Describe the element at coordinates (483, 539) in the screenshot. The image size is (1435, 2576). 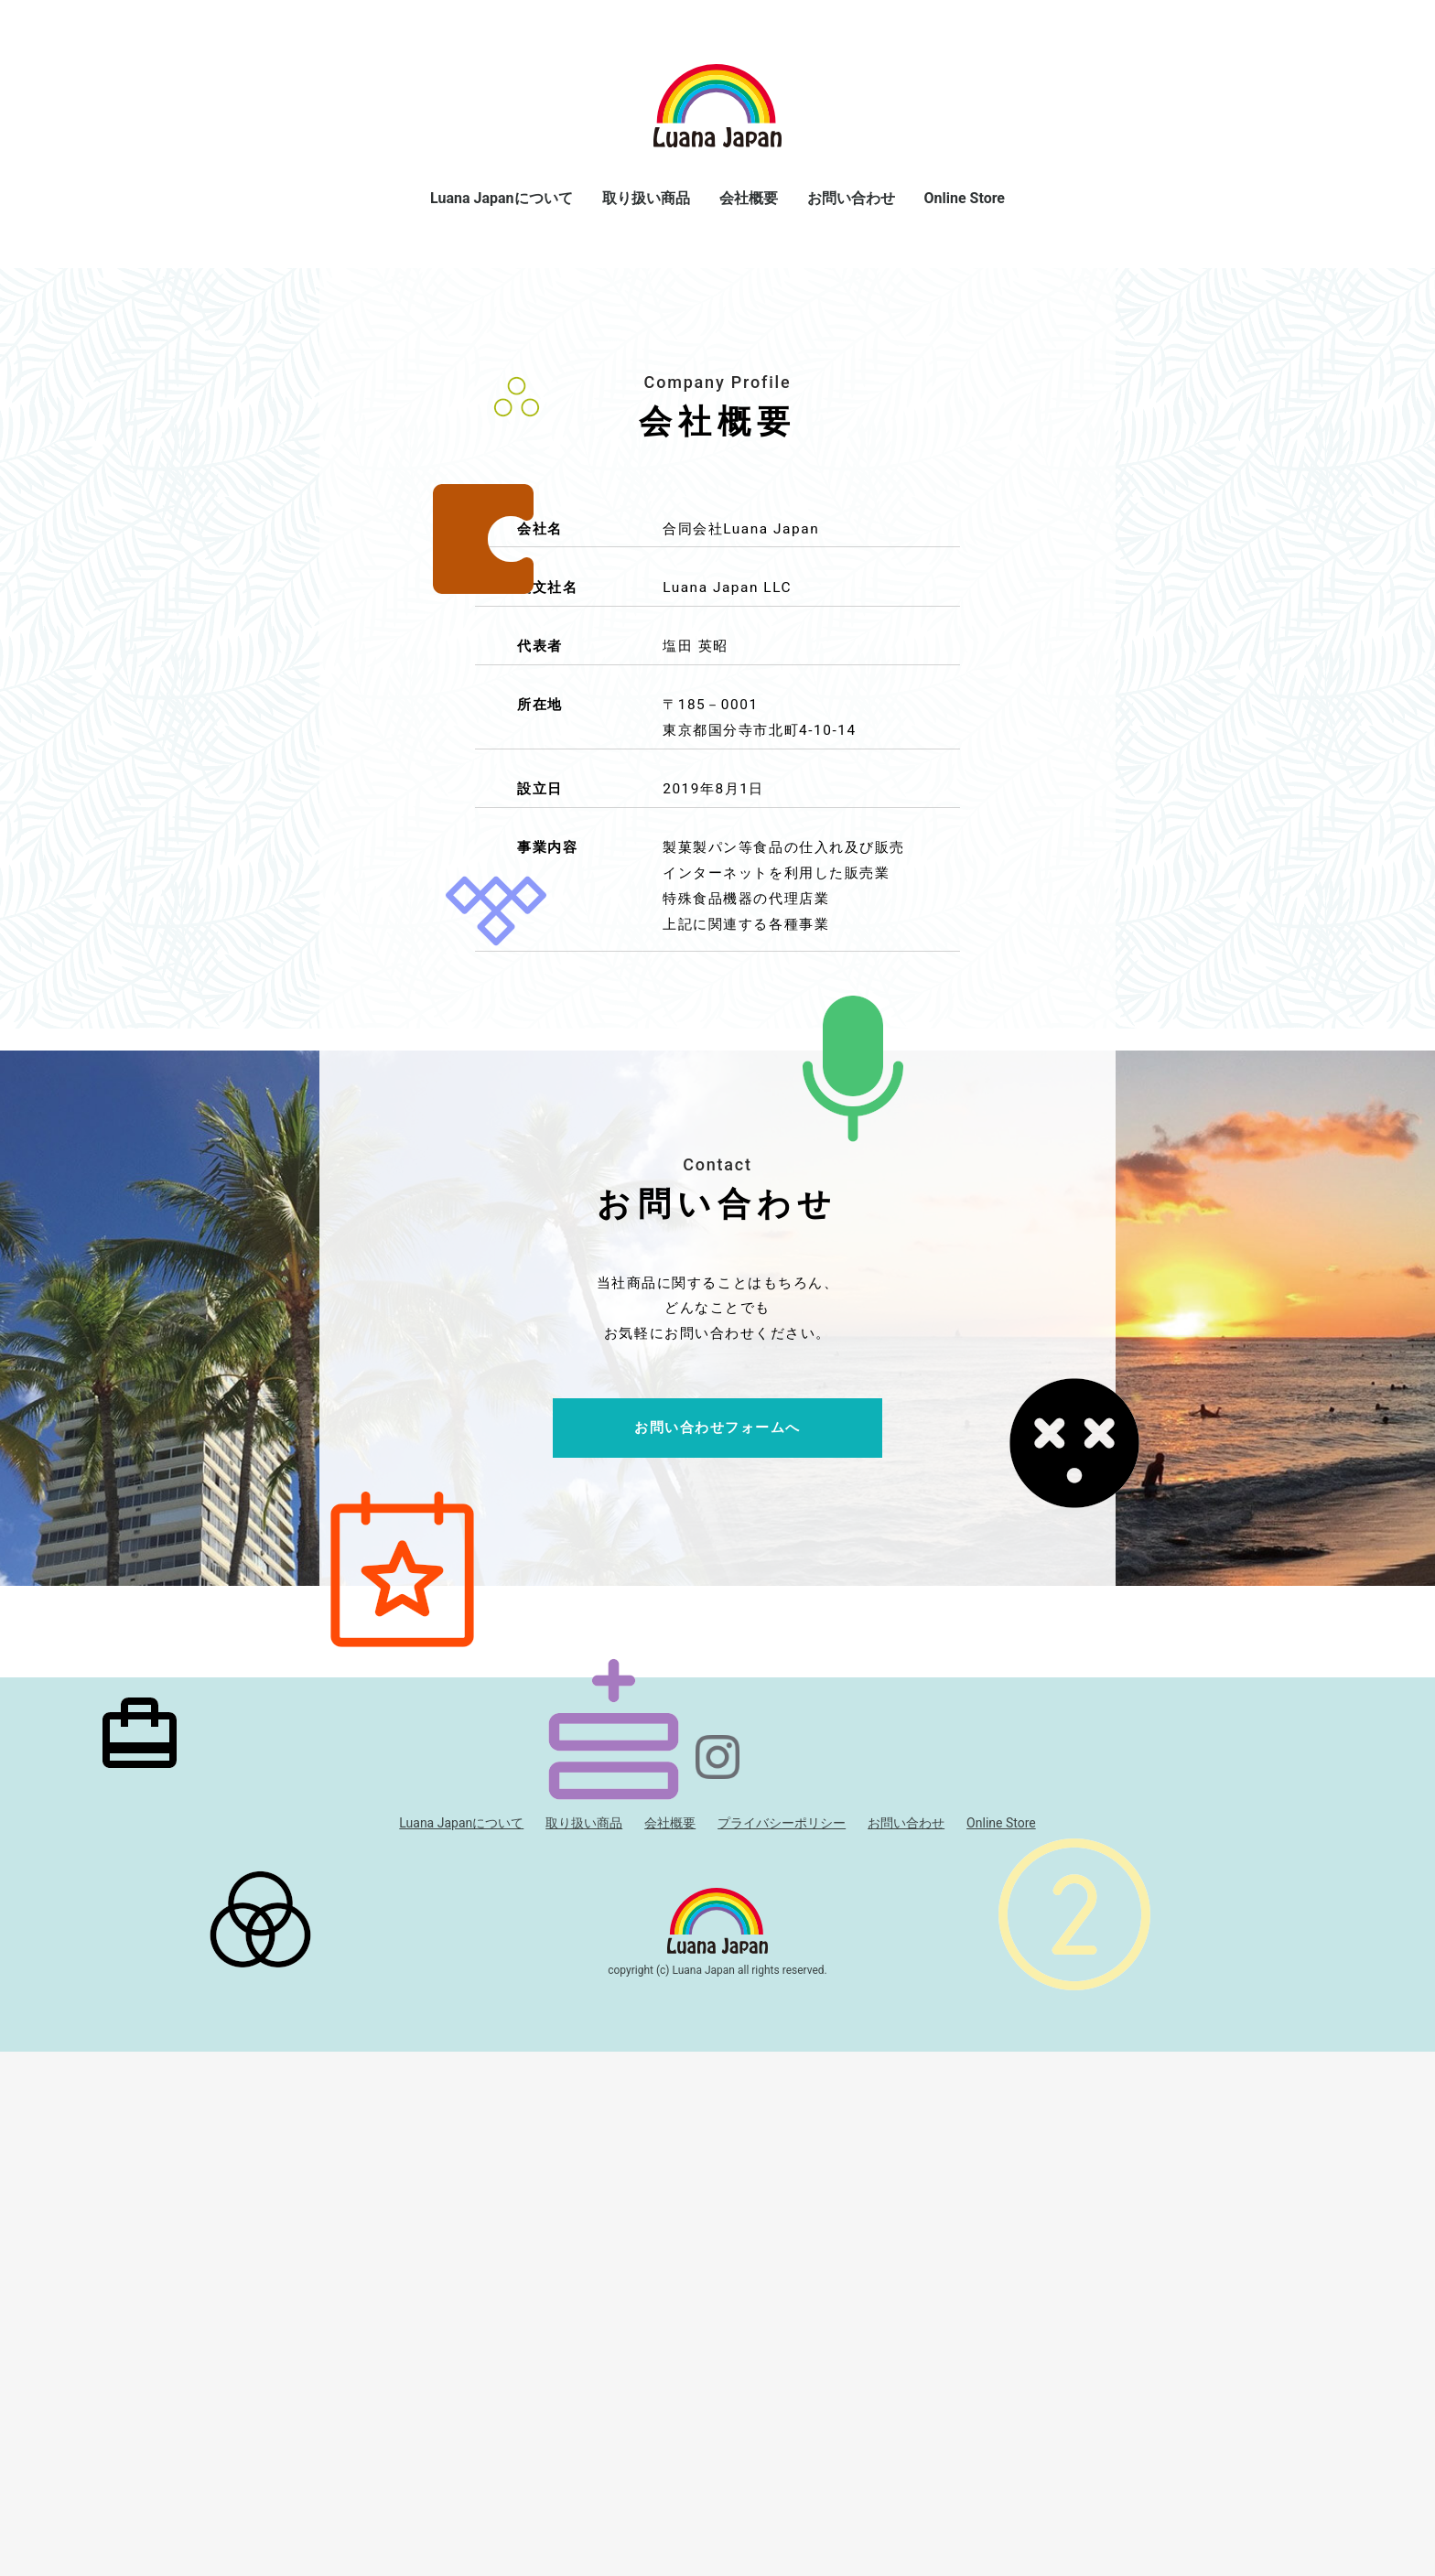
I see `open Coda app` at that location.